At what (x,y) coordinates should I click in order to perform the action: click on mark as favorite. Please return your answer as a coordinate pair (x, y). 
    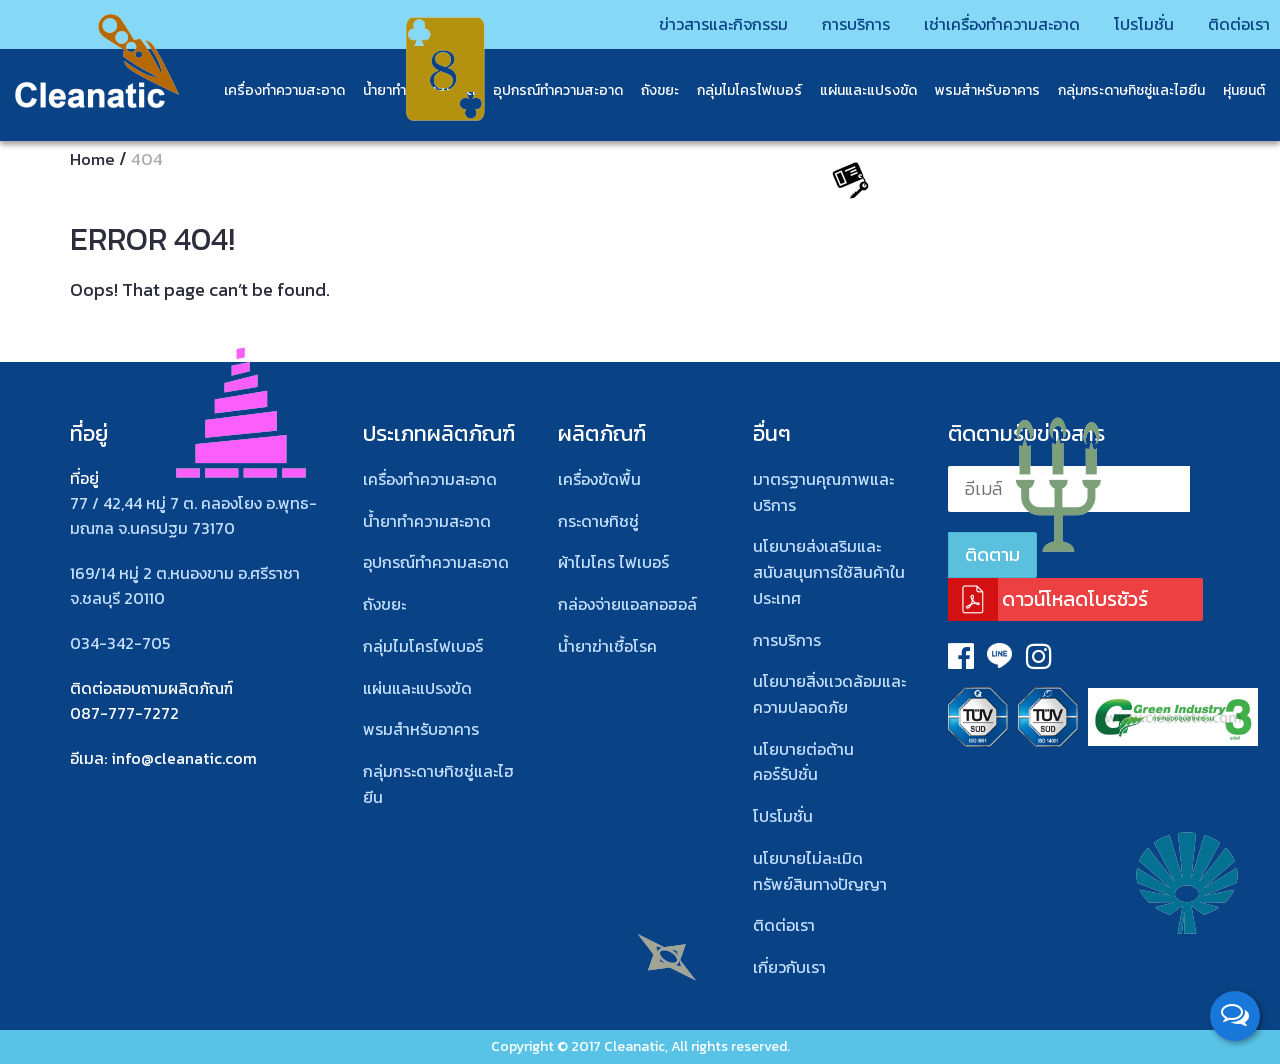
    Looking at the image, I should click on (667, 957).